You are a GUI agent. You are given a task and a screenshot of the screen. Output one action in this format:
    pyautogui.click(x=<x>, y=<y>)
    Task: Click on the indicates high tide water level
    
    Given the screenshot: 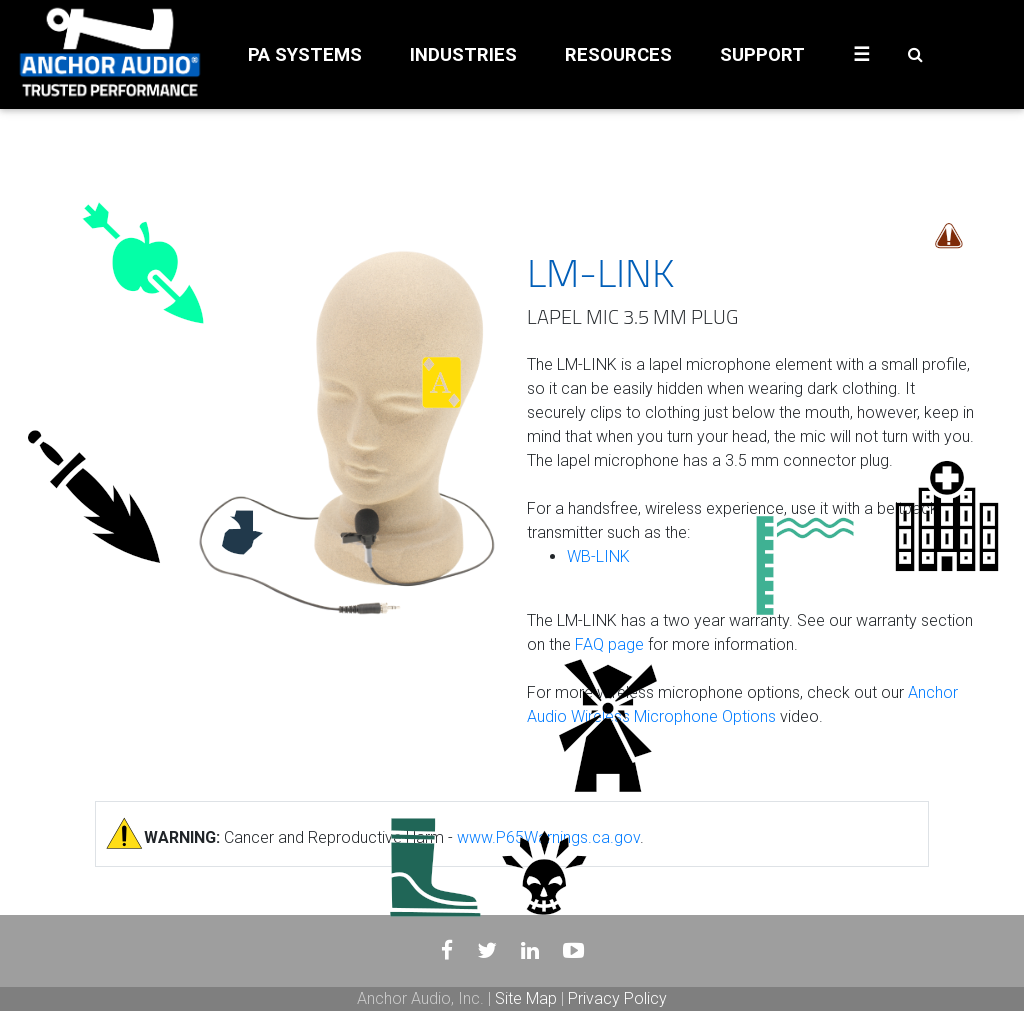 What is the action you would take?
    pyautogui.click(x=802, y=565)
    